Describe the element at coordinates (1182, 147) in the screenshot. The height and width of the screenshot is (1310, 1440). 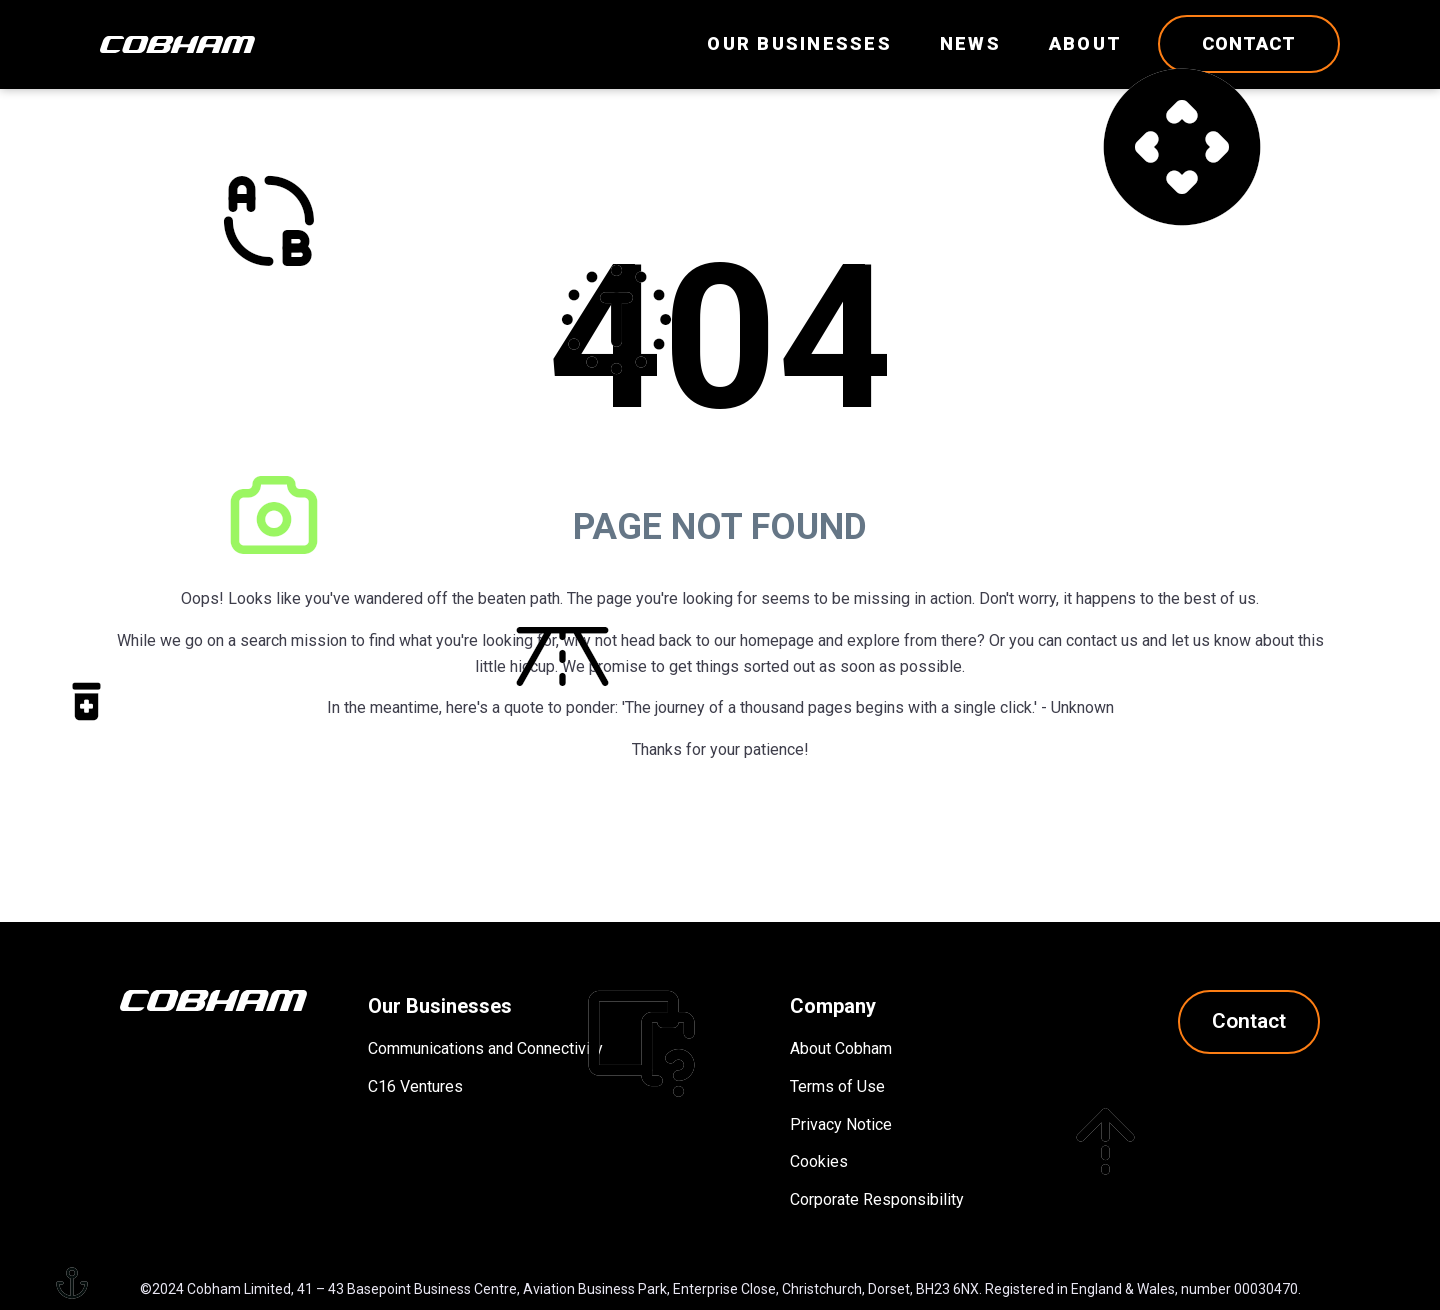
I see `expand or move content in all directions` at that location.